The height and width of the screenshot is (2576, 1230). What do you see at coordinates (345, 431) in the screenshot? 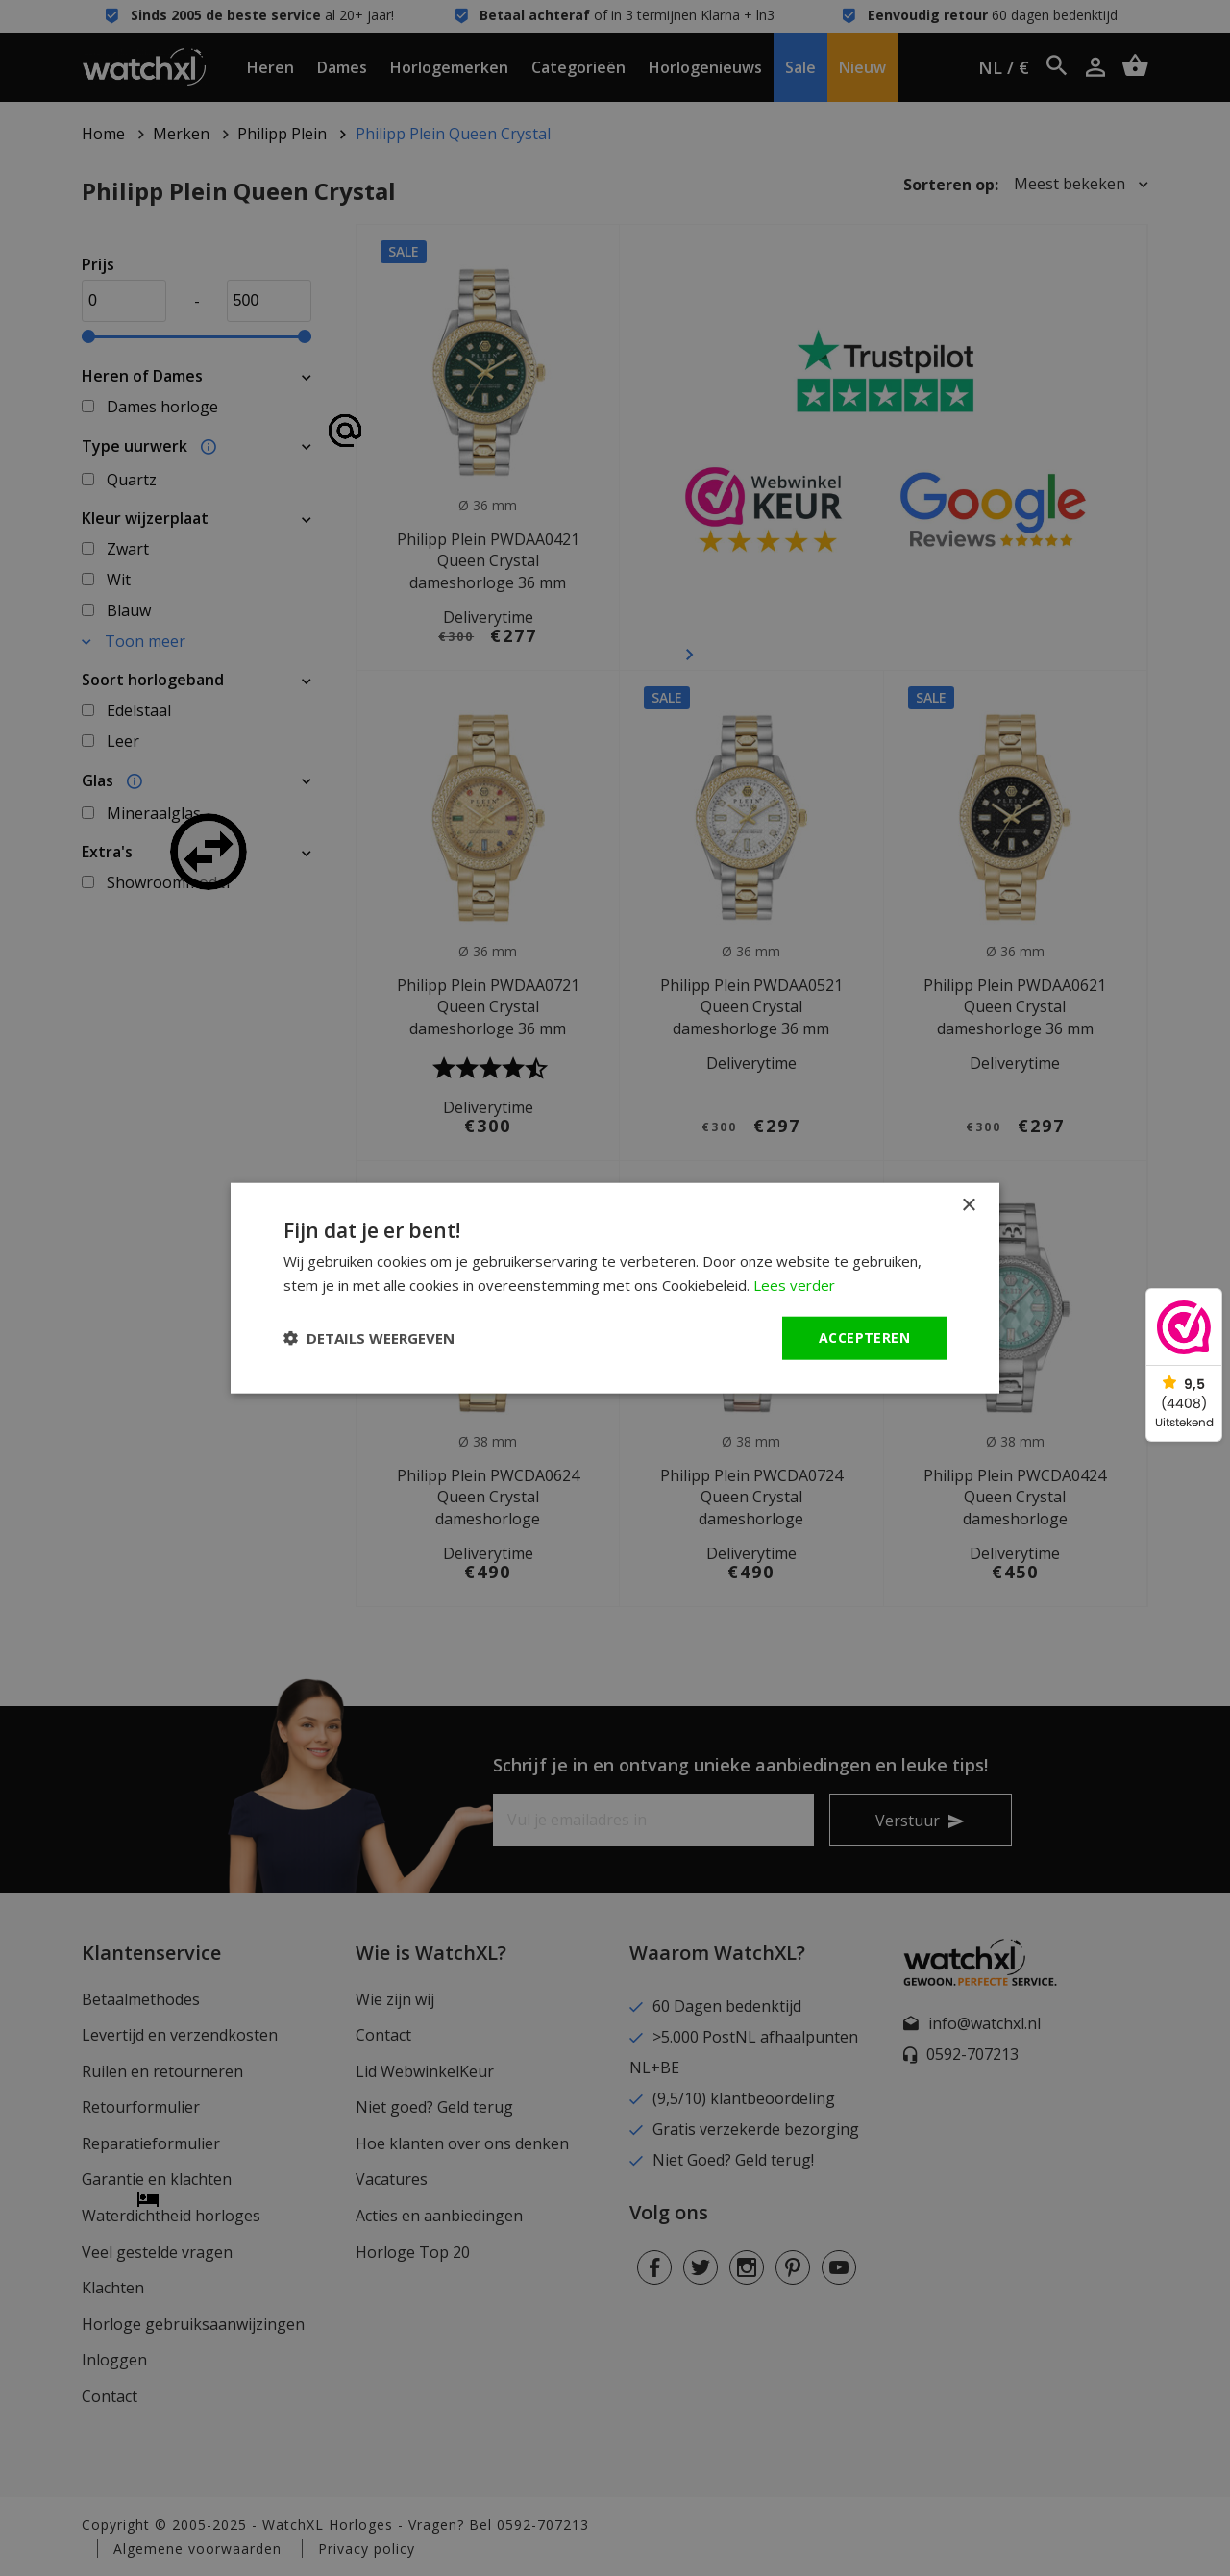
I see `enter or view email address` at bounding box center [345, 431].